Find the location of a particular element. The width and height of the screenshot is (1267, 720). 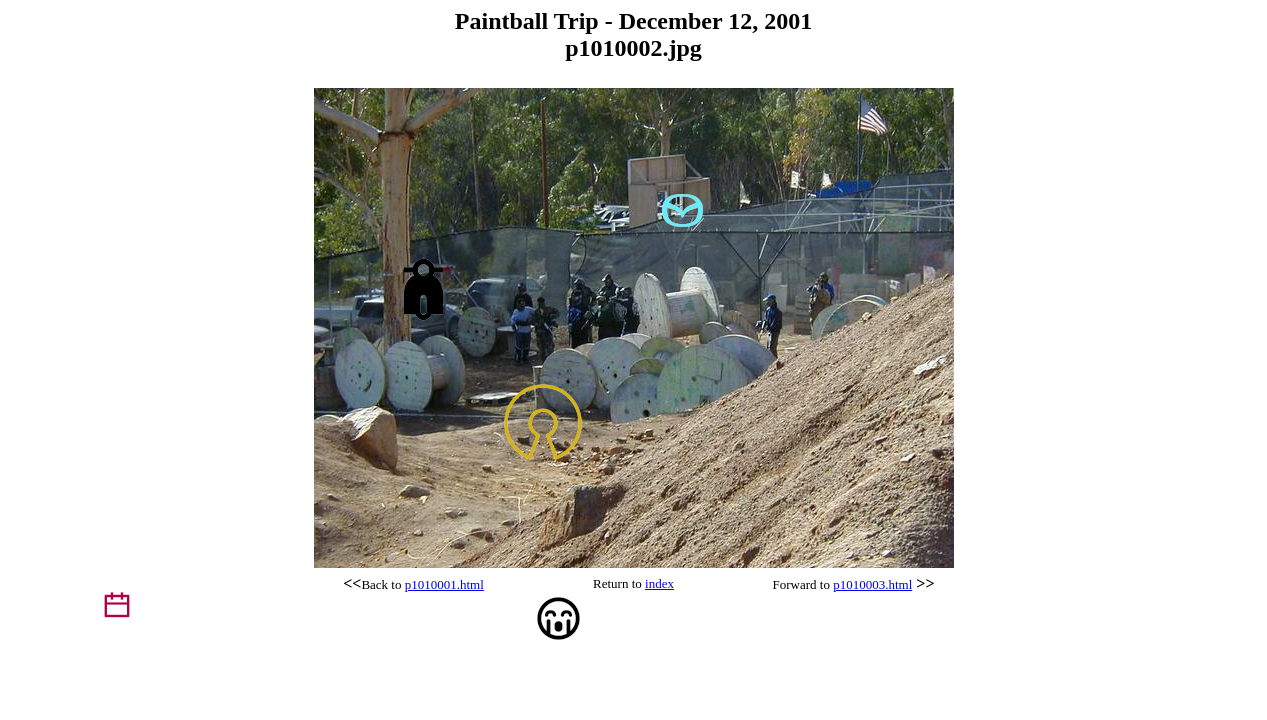

open source initiative logo is located at coordinates (543, 422).